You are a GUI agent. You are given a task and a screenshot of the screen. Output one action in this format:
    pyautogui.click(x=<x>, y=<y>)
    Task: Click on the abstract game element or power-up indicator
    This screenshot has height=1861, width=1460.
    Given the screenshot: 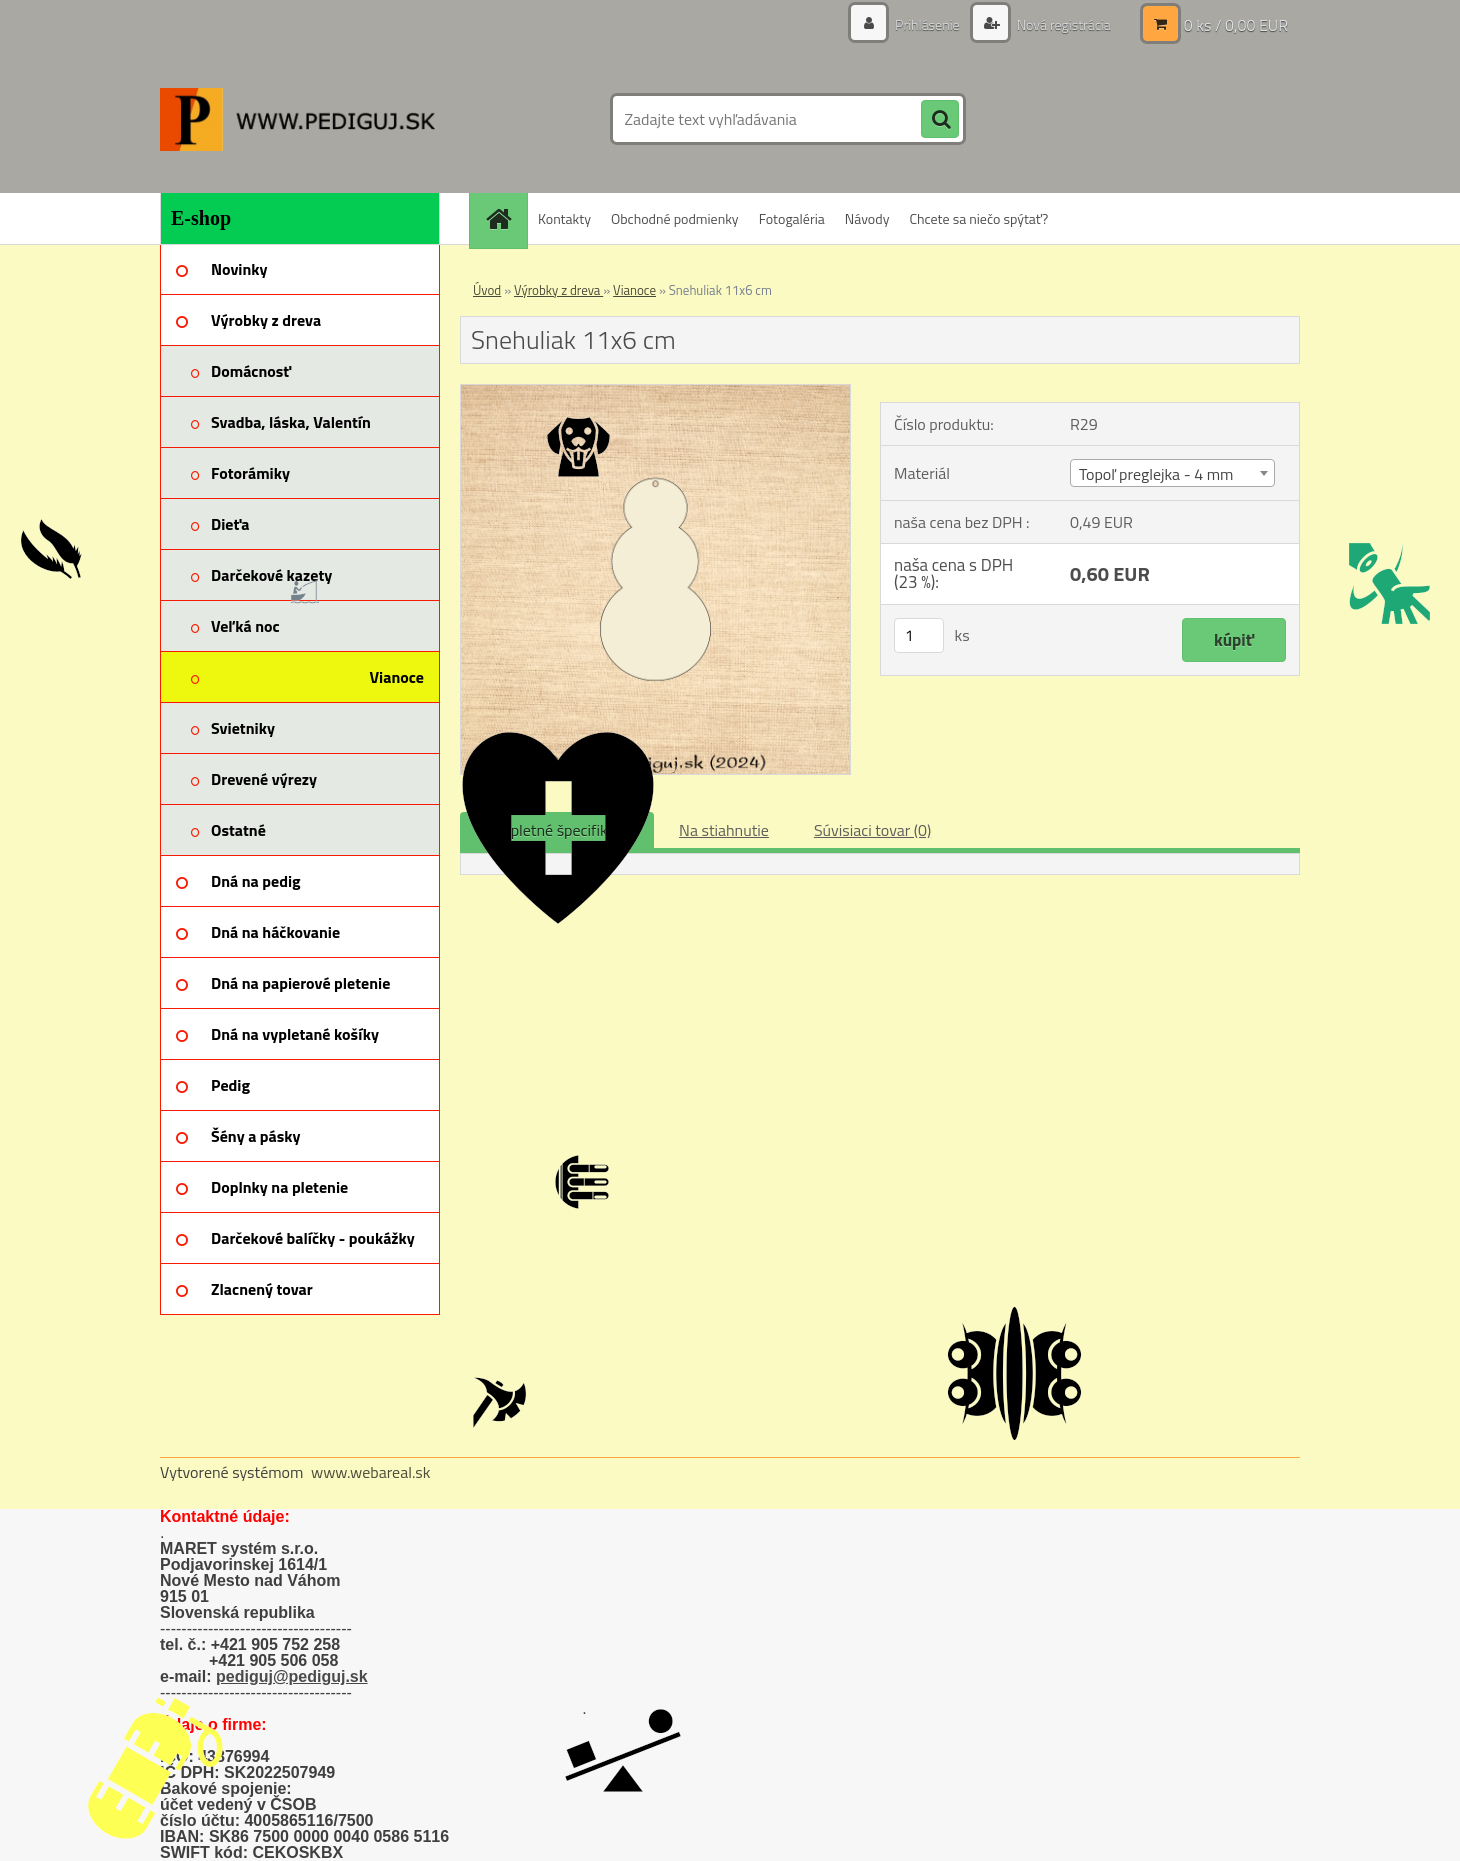 What is the action you would take?
    pyautogui.click(x=1014, y=1373)
    